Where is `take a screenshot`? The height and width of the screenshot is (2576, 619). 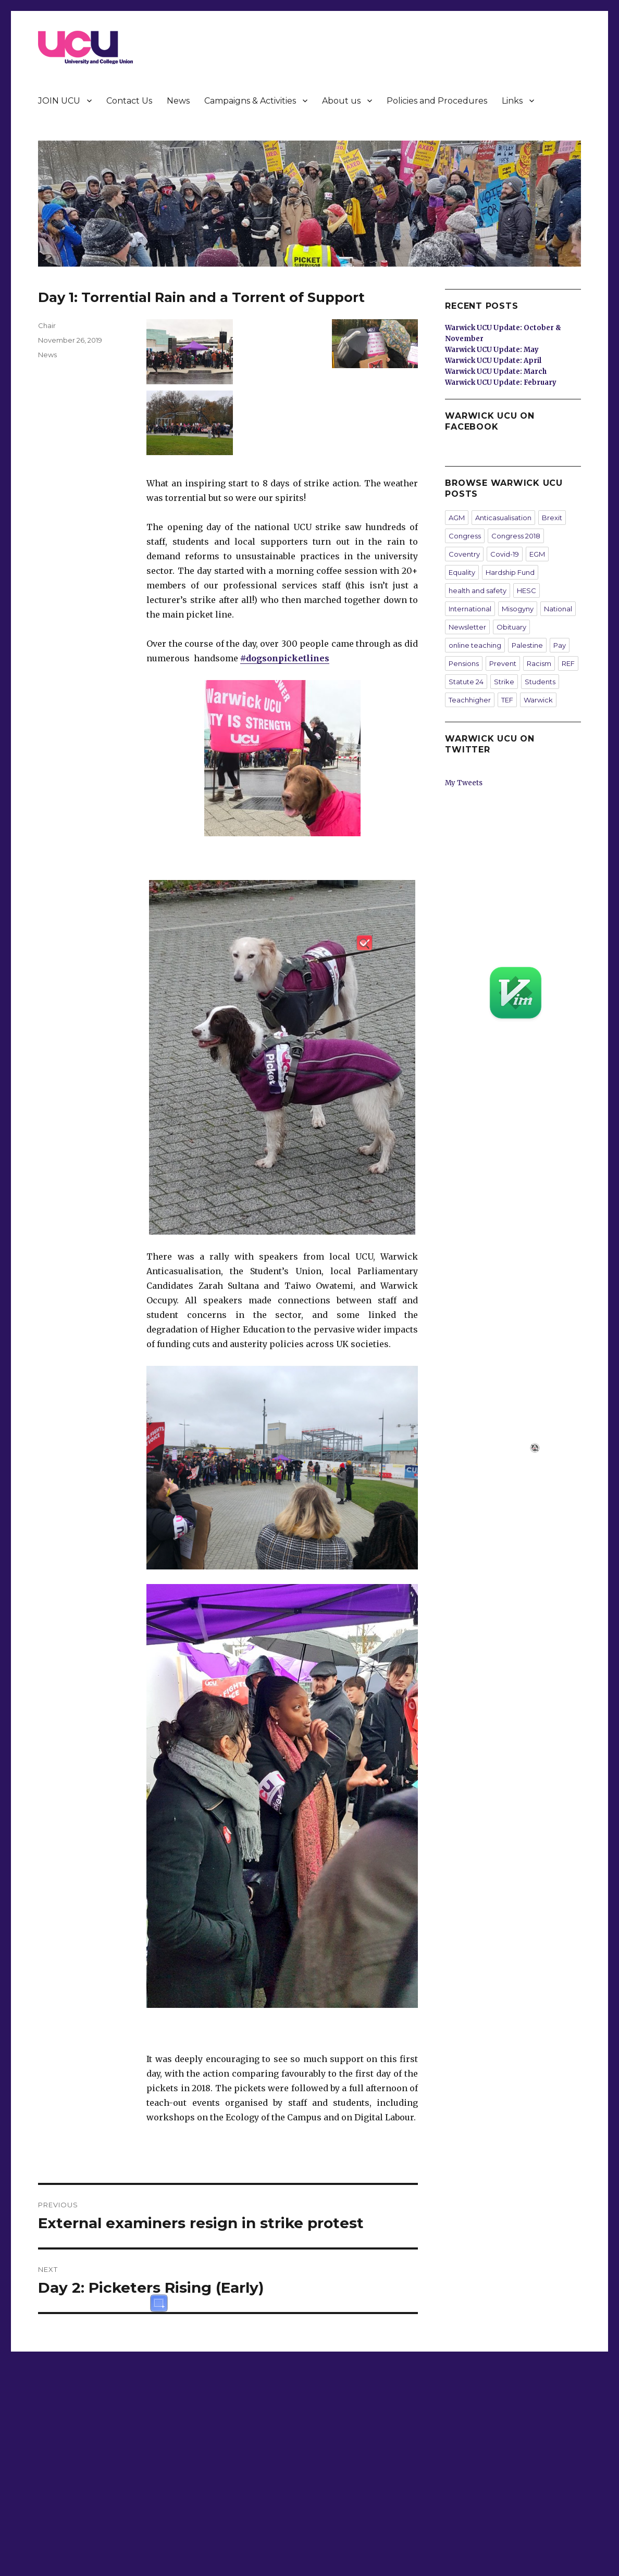
take a screenshot is located at coordinates (159, 2303).